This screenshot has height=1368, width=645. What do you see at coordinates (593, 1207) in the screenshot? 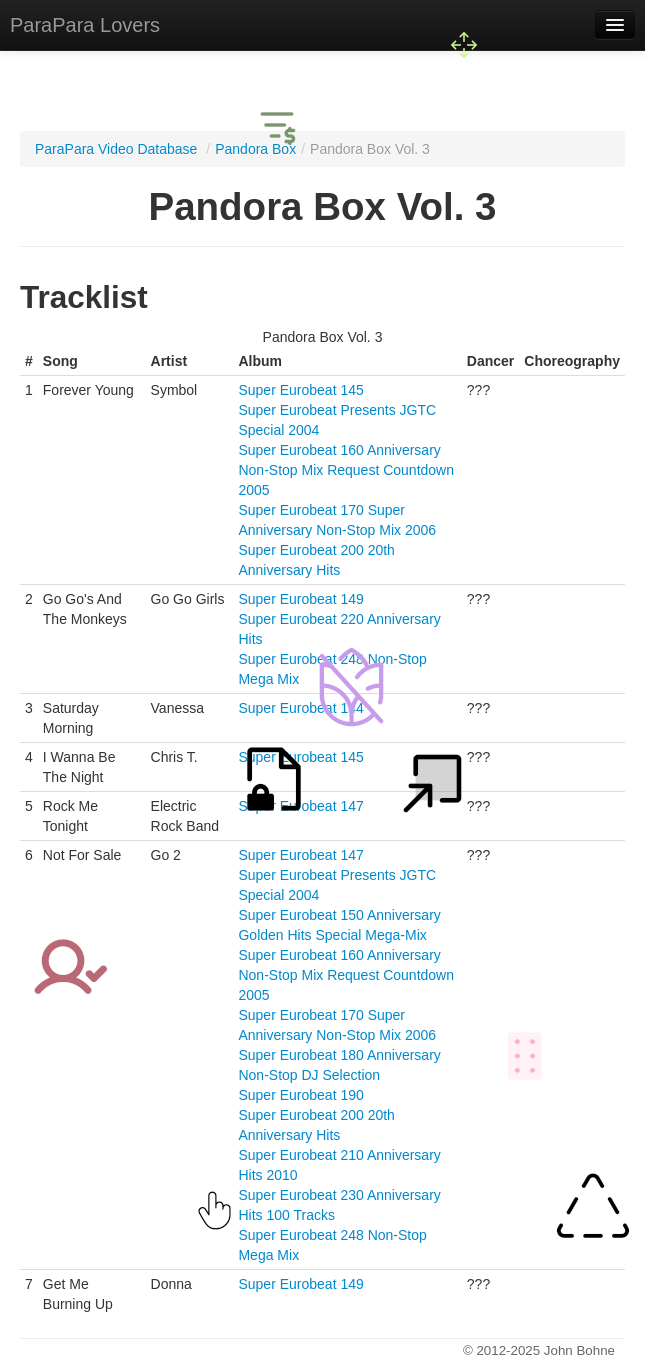
I see `indicates incomplete or pending status` at bounding box center [593, 1207].